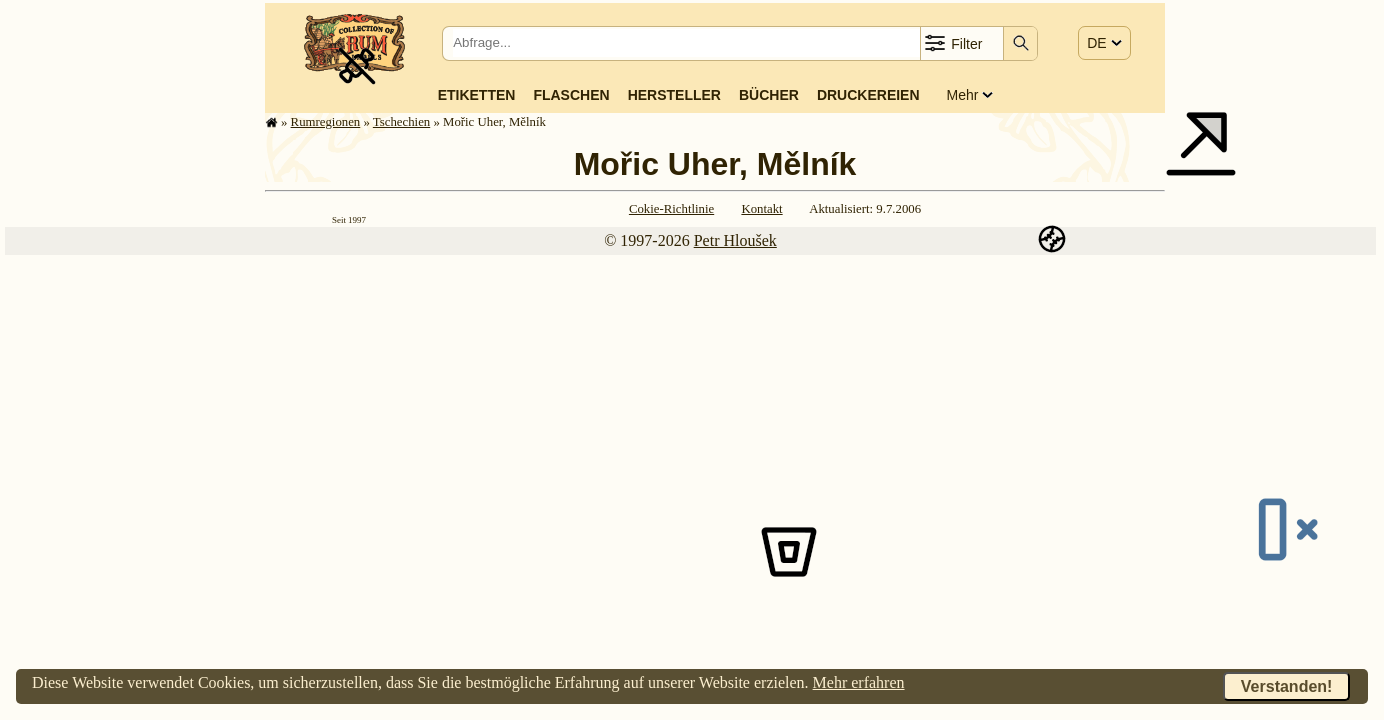 This screenshot has height=720, width=1384. I want to click on open link in new window or tab, so click(1201, 141).